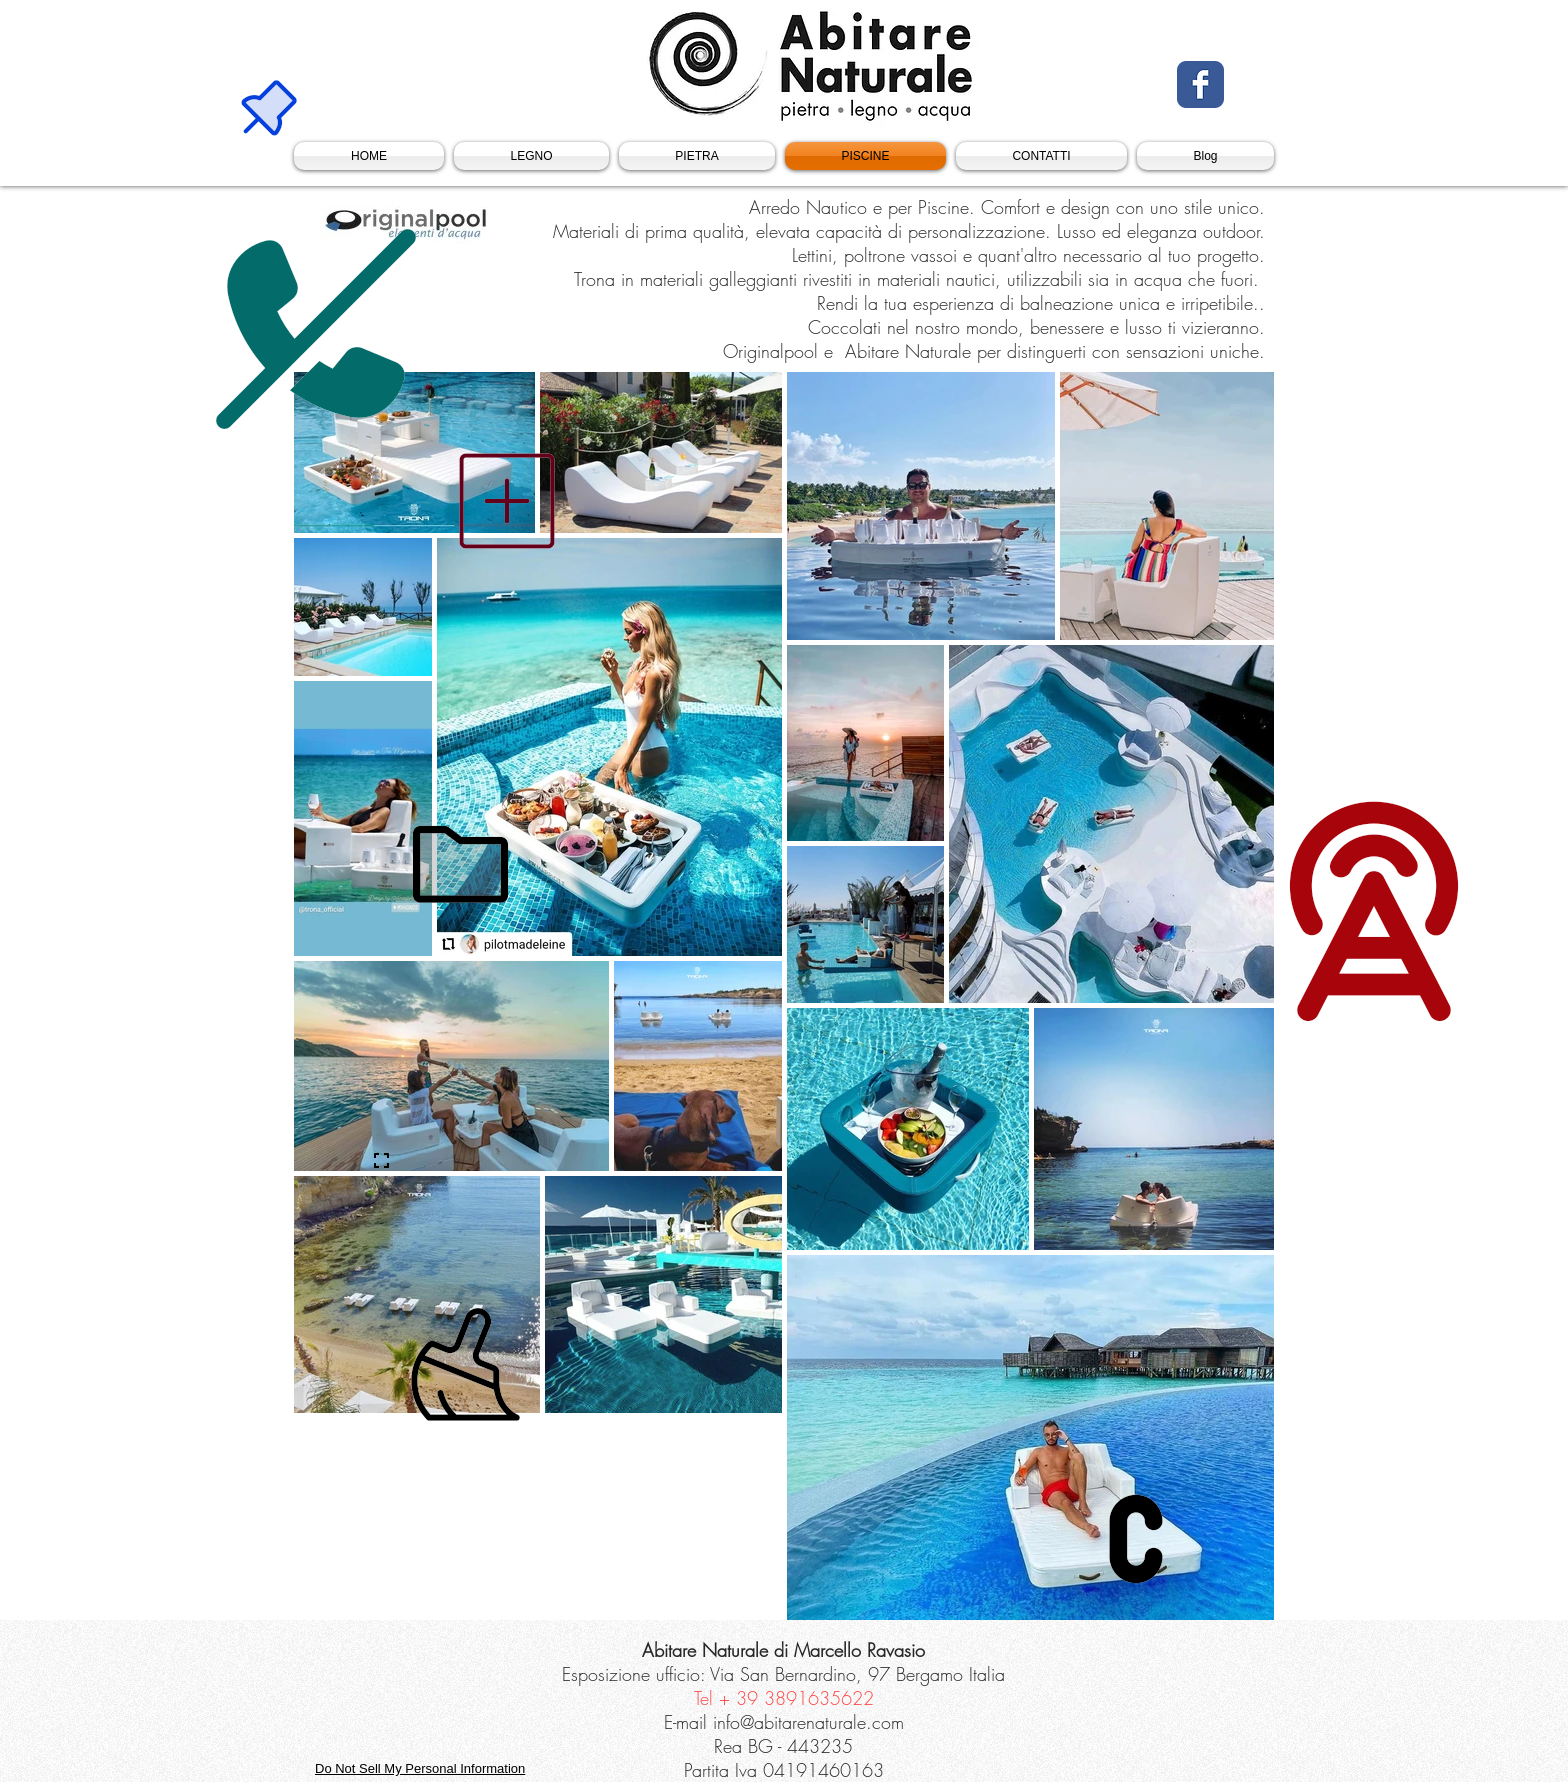 This screenshot has height=1782, width=1568. I want to click on end or decline a phone call, so click(316, 329).